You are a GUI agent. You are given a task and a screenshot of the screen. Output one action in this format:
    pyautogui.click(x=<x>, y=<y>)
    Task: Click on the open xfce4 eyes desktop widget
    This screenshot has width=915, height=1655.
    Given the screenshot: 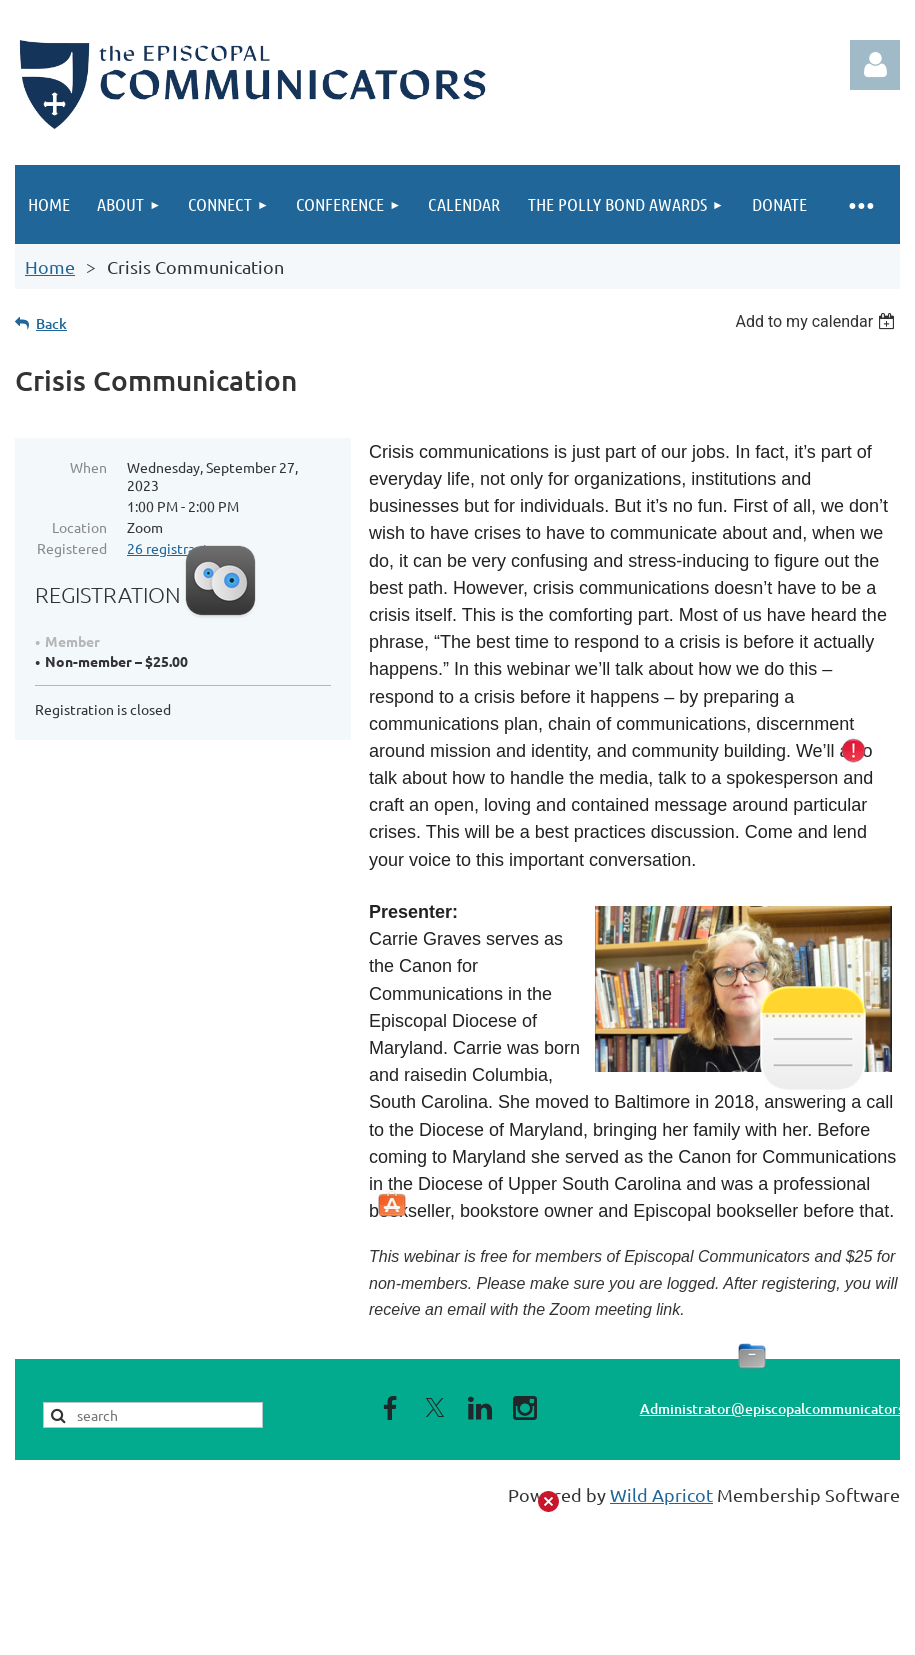 What is the action you would take?
    pyautogui.click(x=220, y=580)
    